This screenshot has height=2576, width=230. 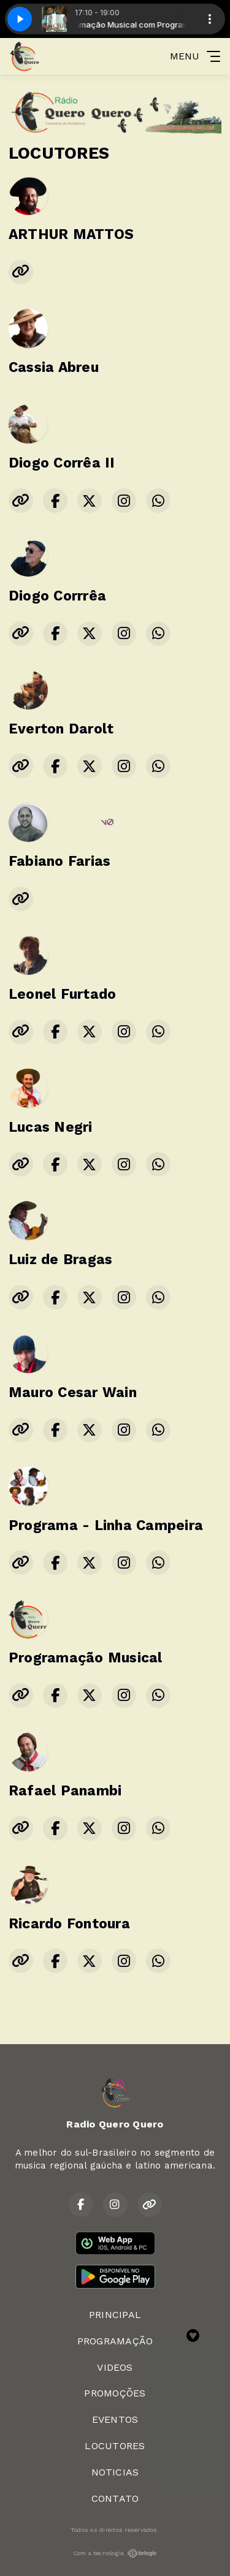 What do you see at coordinates (119, 2084) in the screenshot?
I see `swap or exchange currency` at bounding box center [119, 2084].